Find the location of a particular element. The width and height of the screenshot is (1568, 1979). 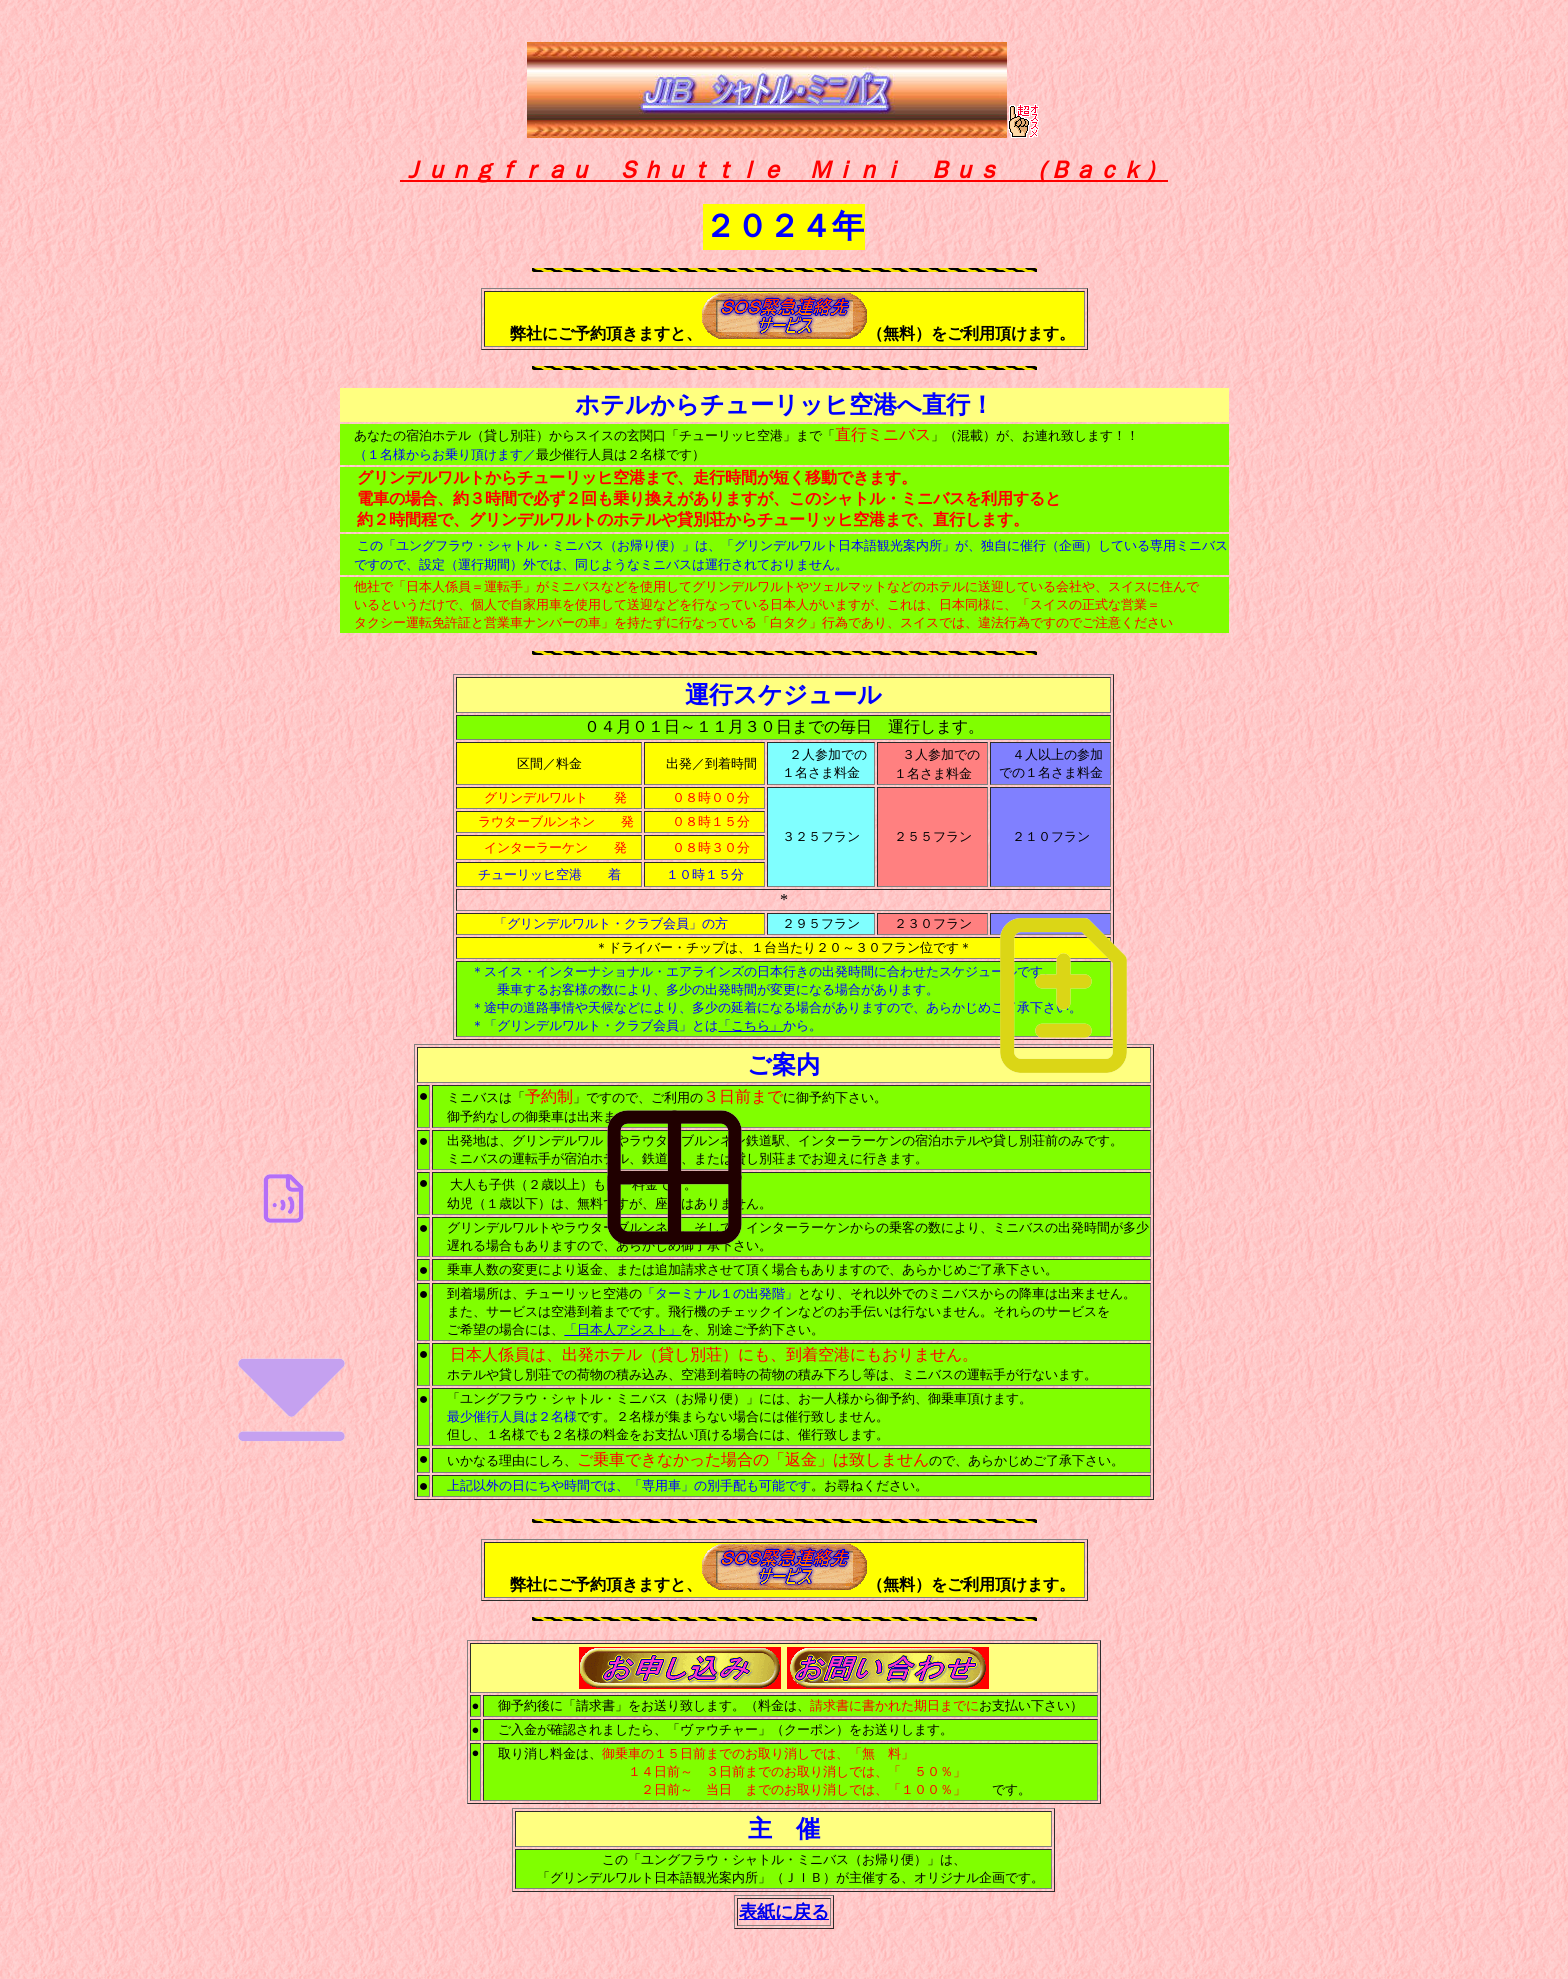

open audio file is located at coordinates (283, 1198).